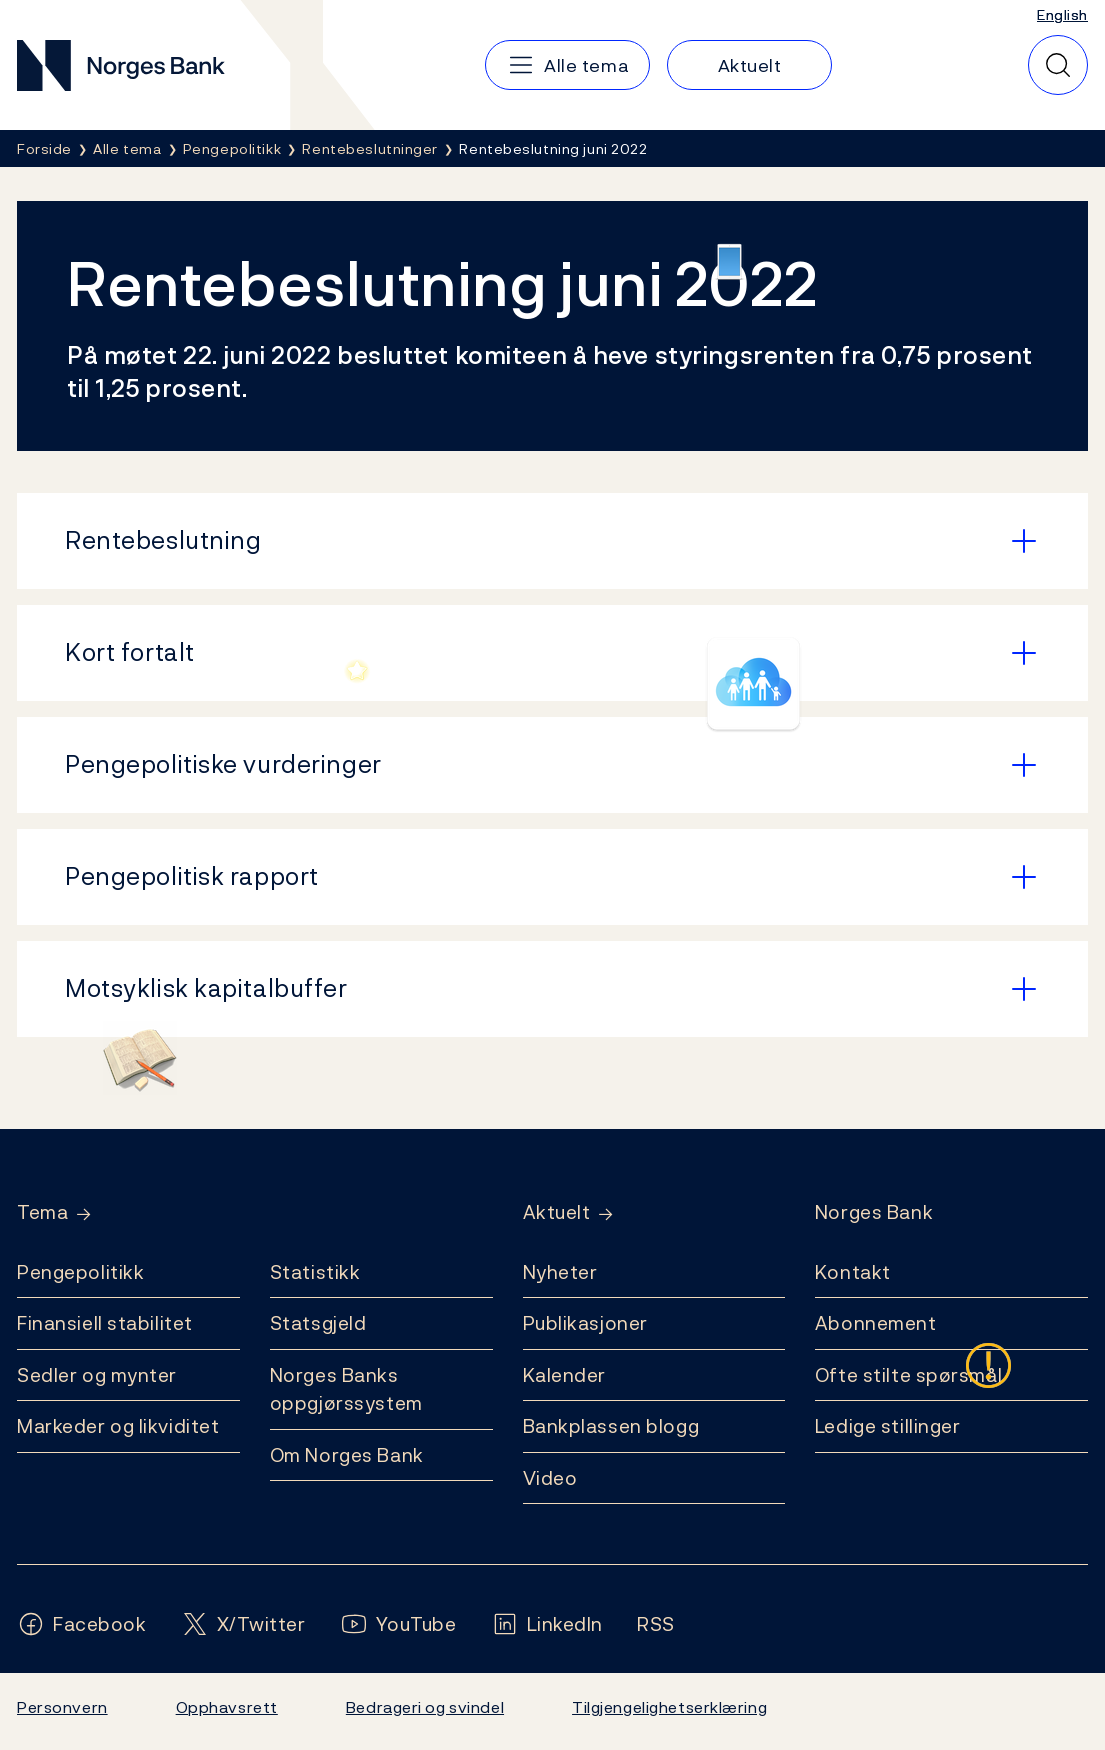 Image resolution: width=1105 pixels, height=1750 pixels. What do you see at coordinates (753, 683) in the screenshot?
I see `access family sharing settings` at bounding box center [753, 683].